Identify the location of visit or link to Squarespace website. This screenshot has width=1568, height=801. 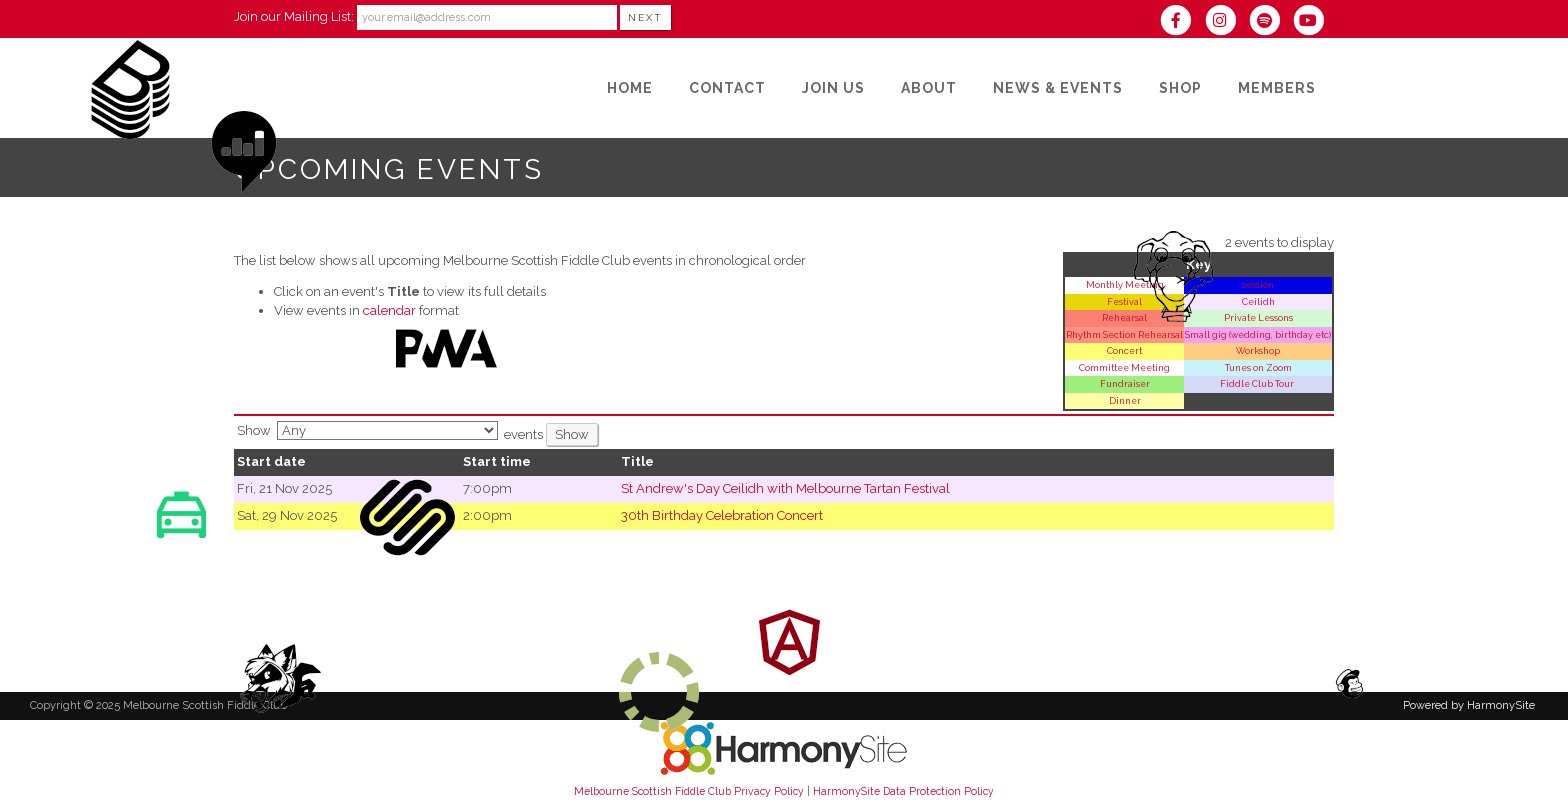
(407, 517).